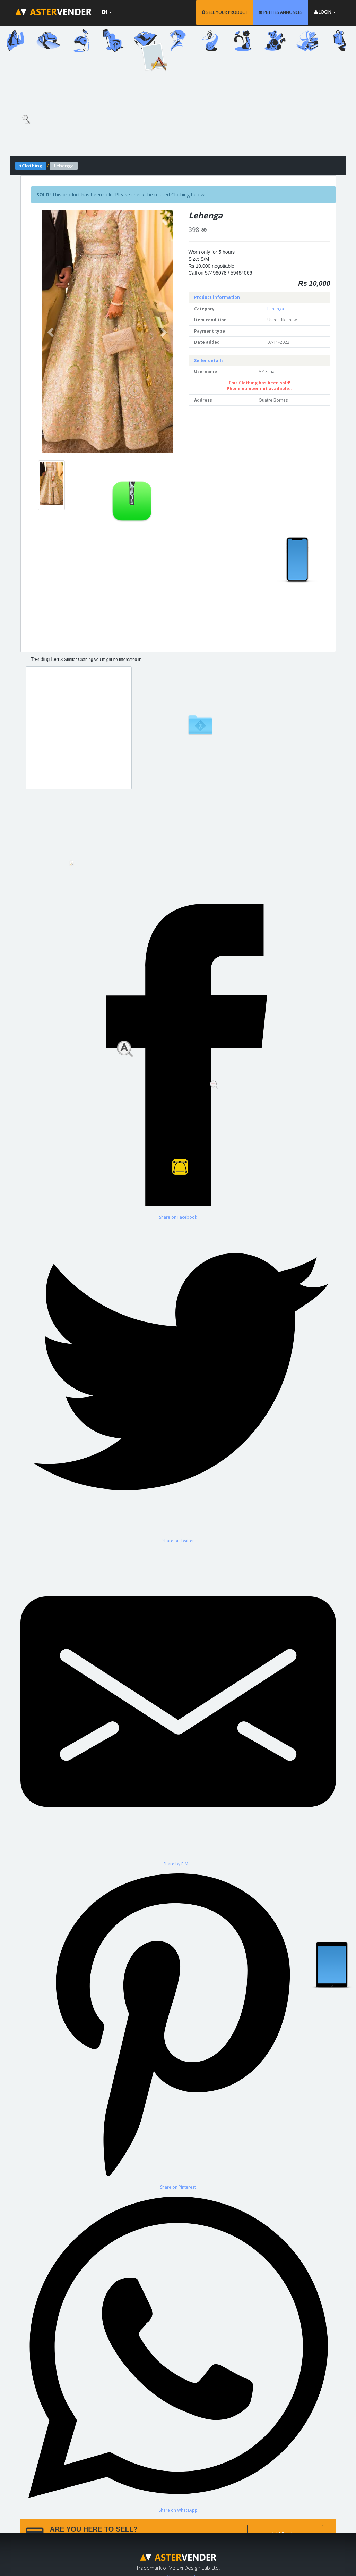 The width and height of the screenshot is (356, 2576). Describe the element at coordinates (26, 119) in the screenshot. I see `search files, apps, or settings` at that location.